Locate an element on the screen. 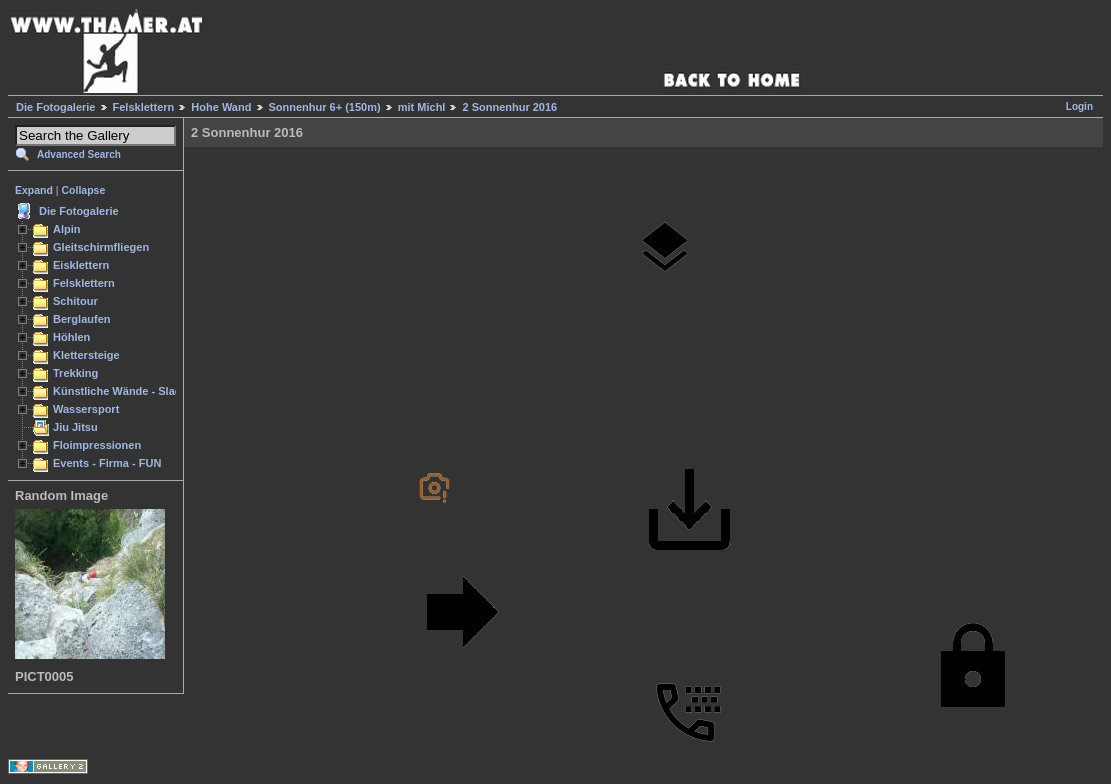 The height and width of the screenshot is (784, 1111). download file to device is located at coordinates (689, 509).